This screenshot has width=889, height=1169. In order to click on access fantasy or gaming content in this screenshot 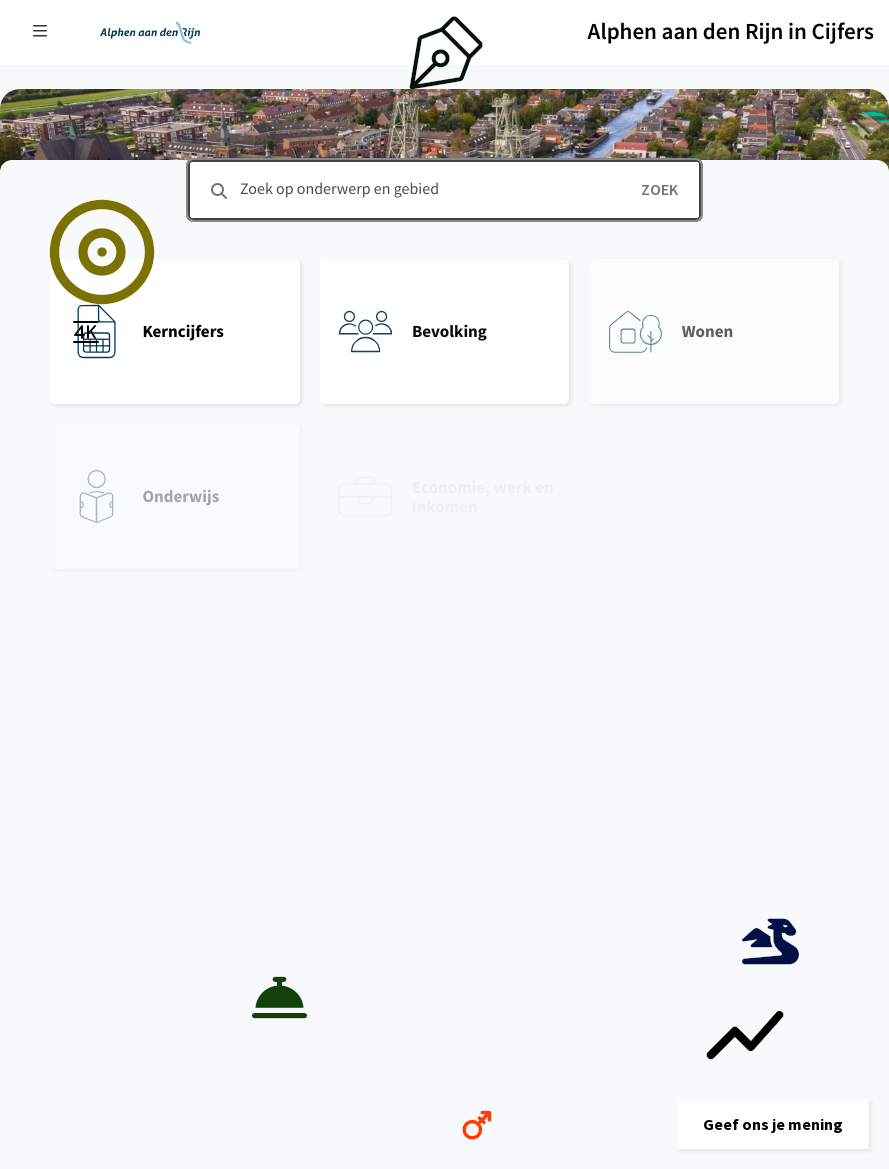, I will do `click(770, 941)`.